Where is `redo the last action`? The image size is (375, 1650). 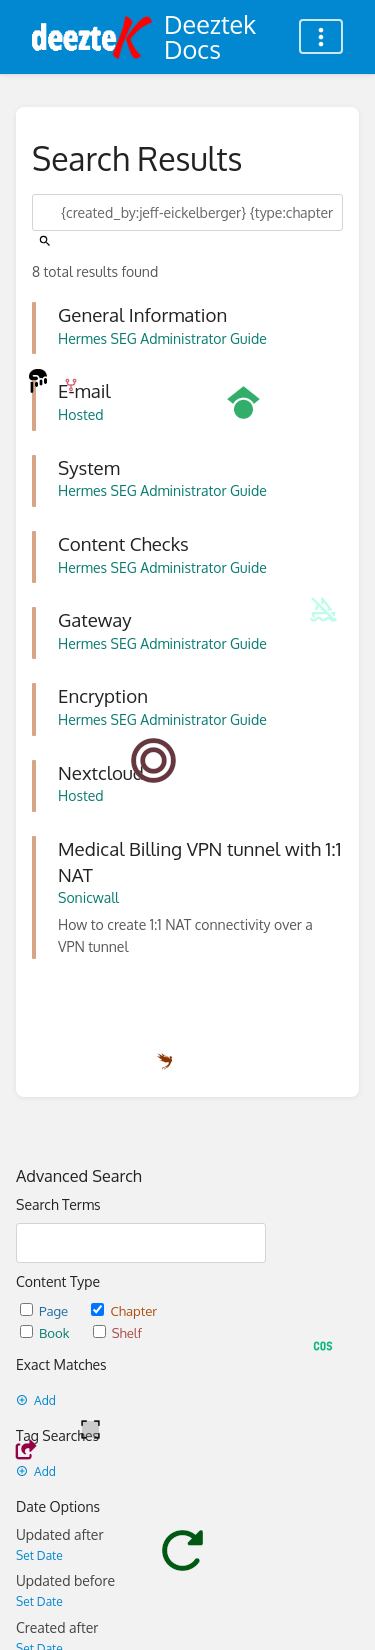 redo the last action is located at coordinates (182, 1550).